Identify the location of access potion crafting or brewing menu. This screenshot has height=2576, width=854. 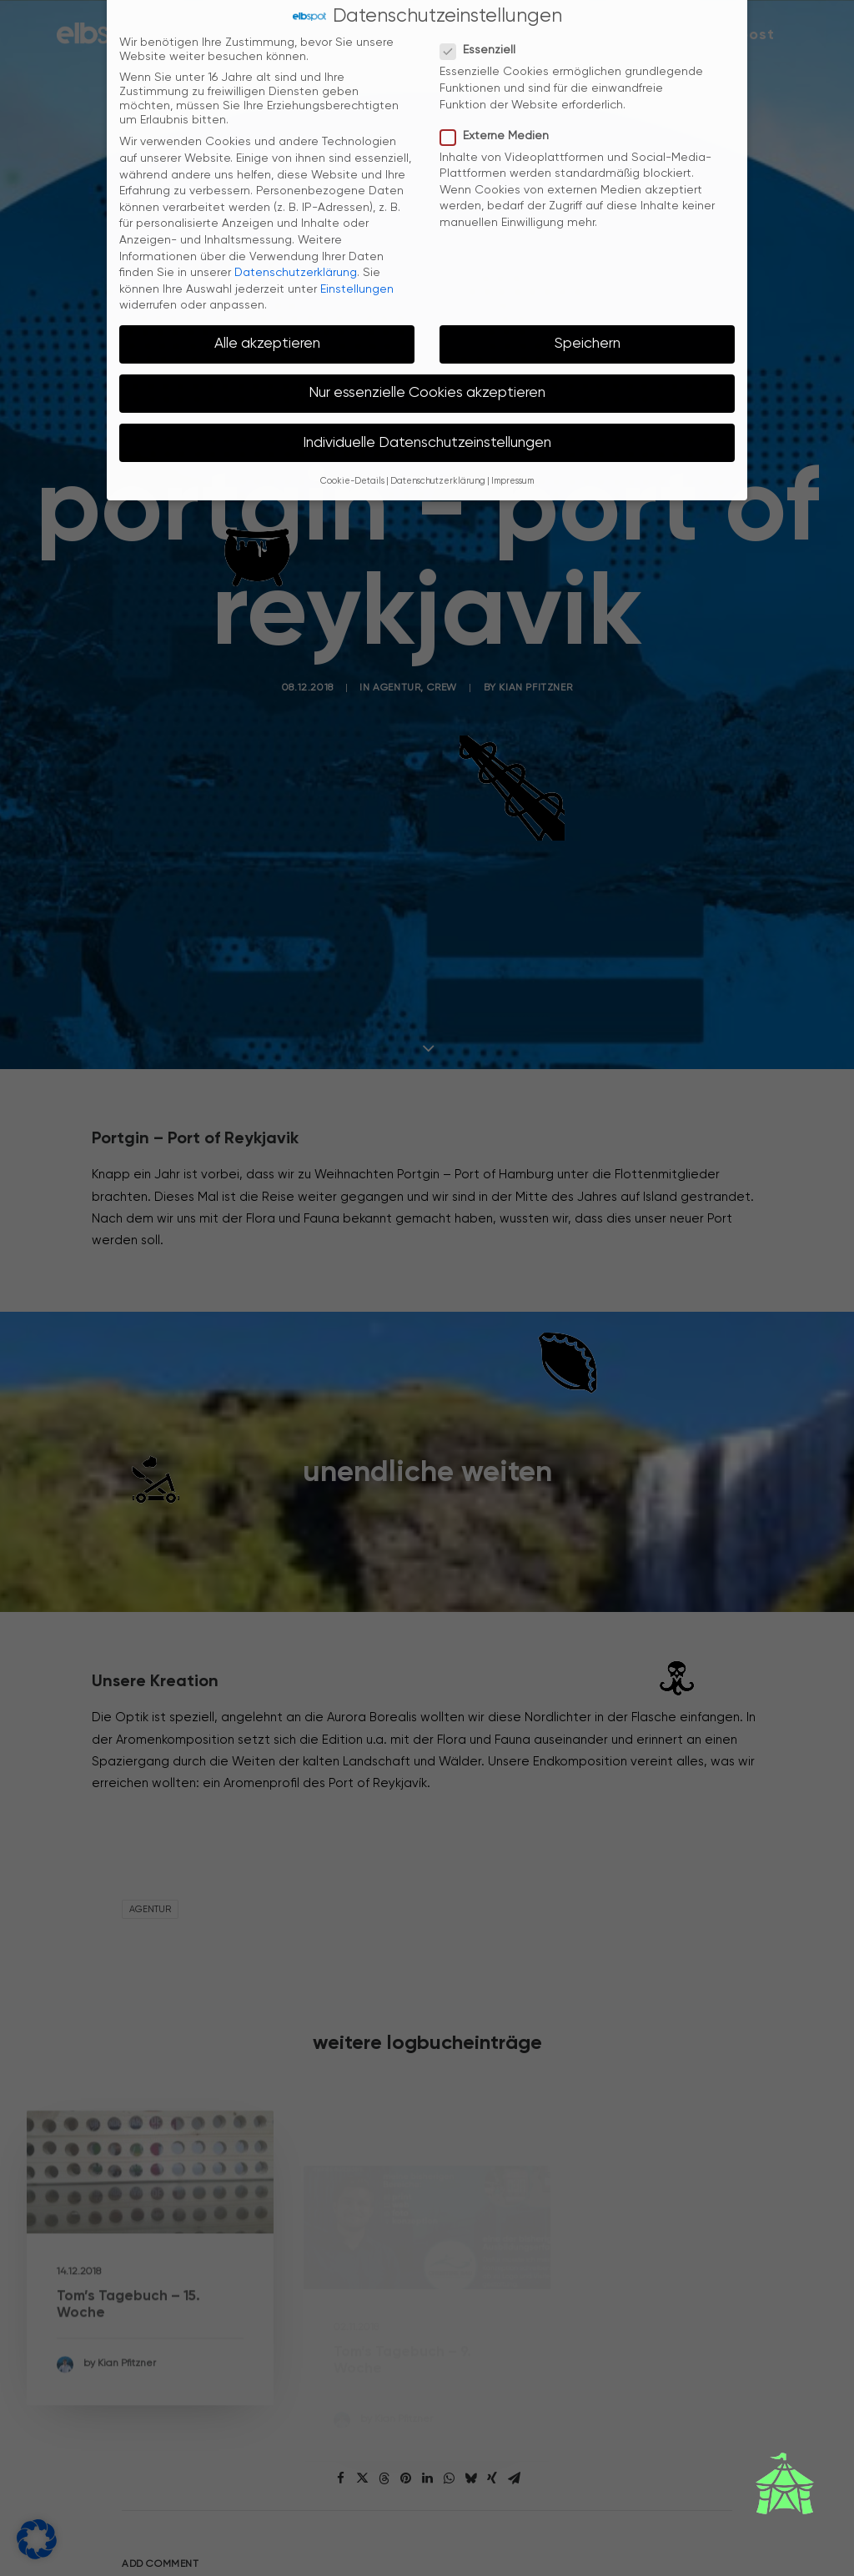
(257, 557).